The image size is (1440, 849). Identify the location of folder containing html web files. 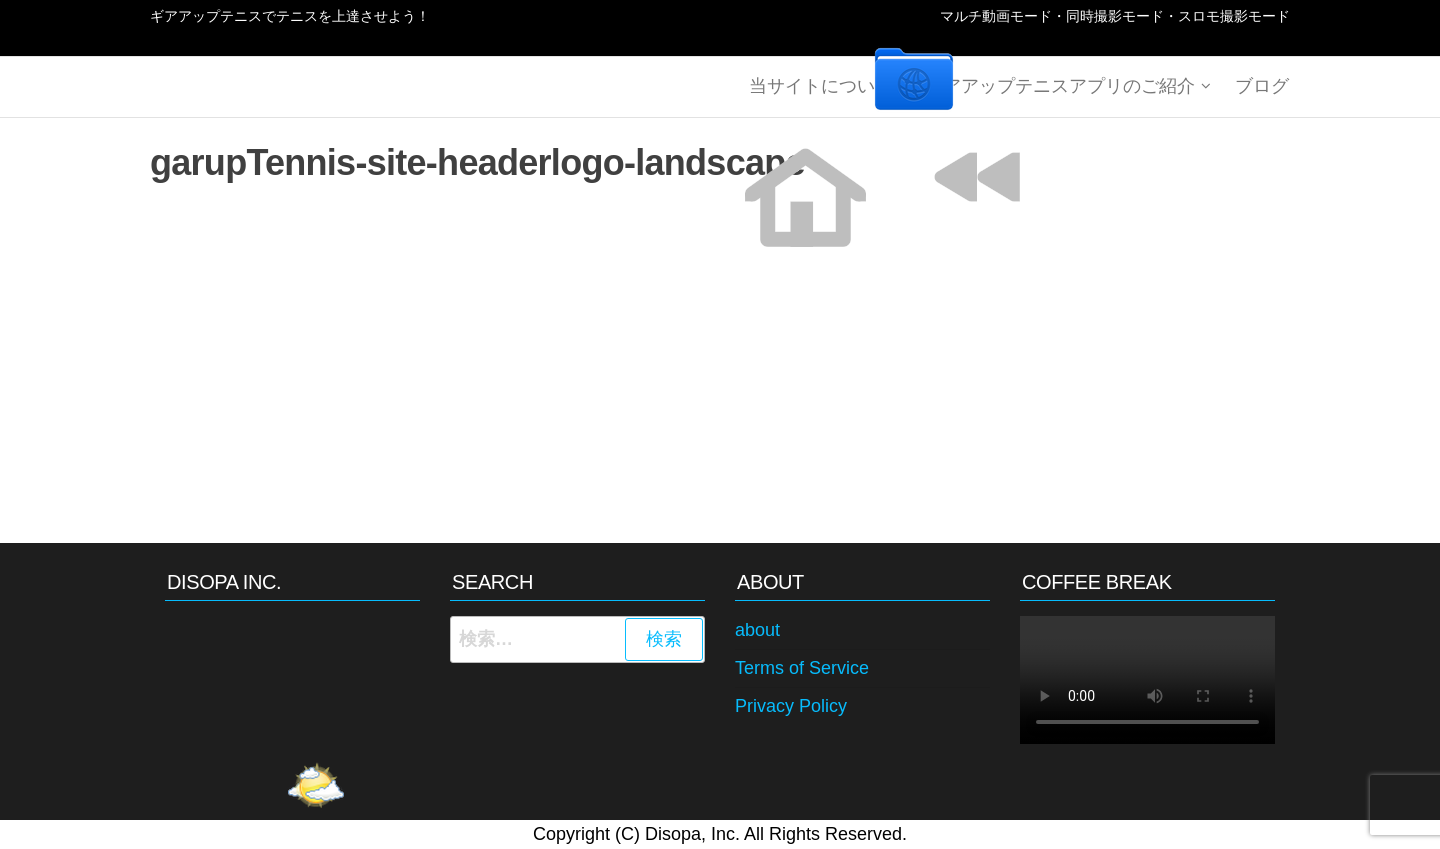
(914, 79).